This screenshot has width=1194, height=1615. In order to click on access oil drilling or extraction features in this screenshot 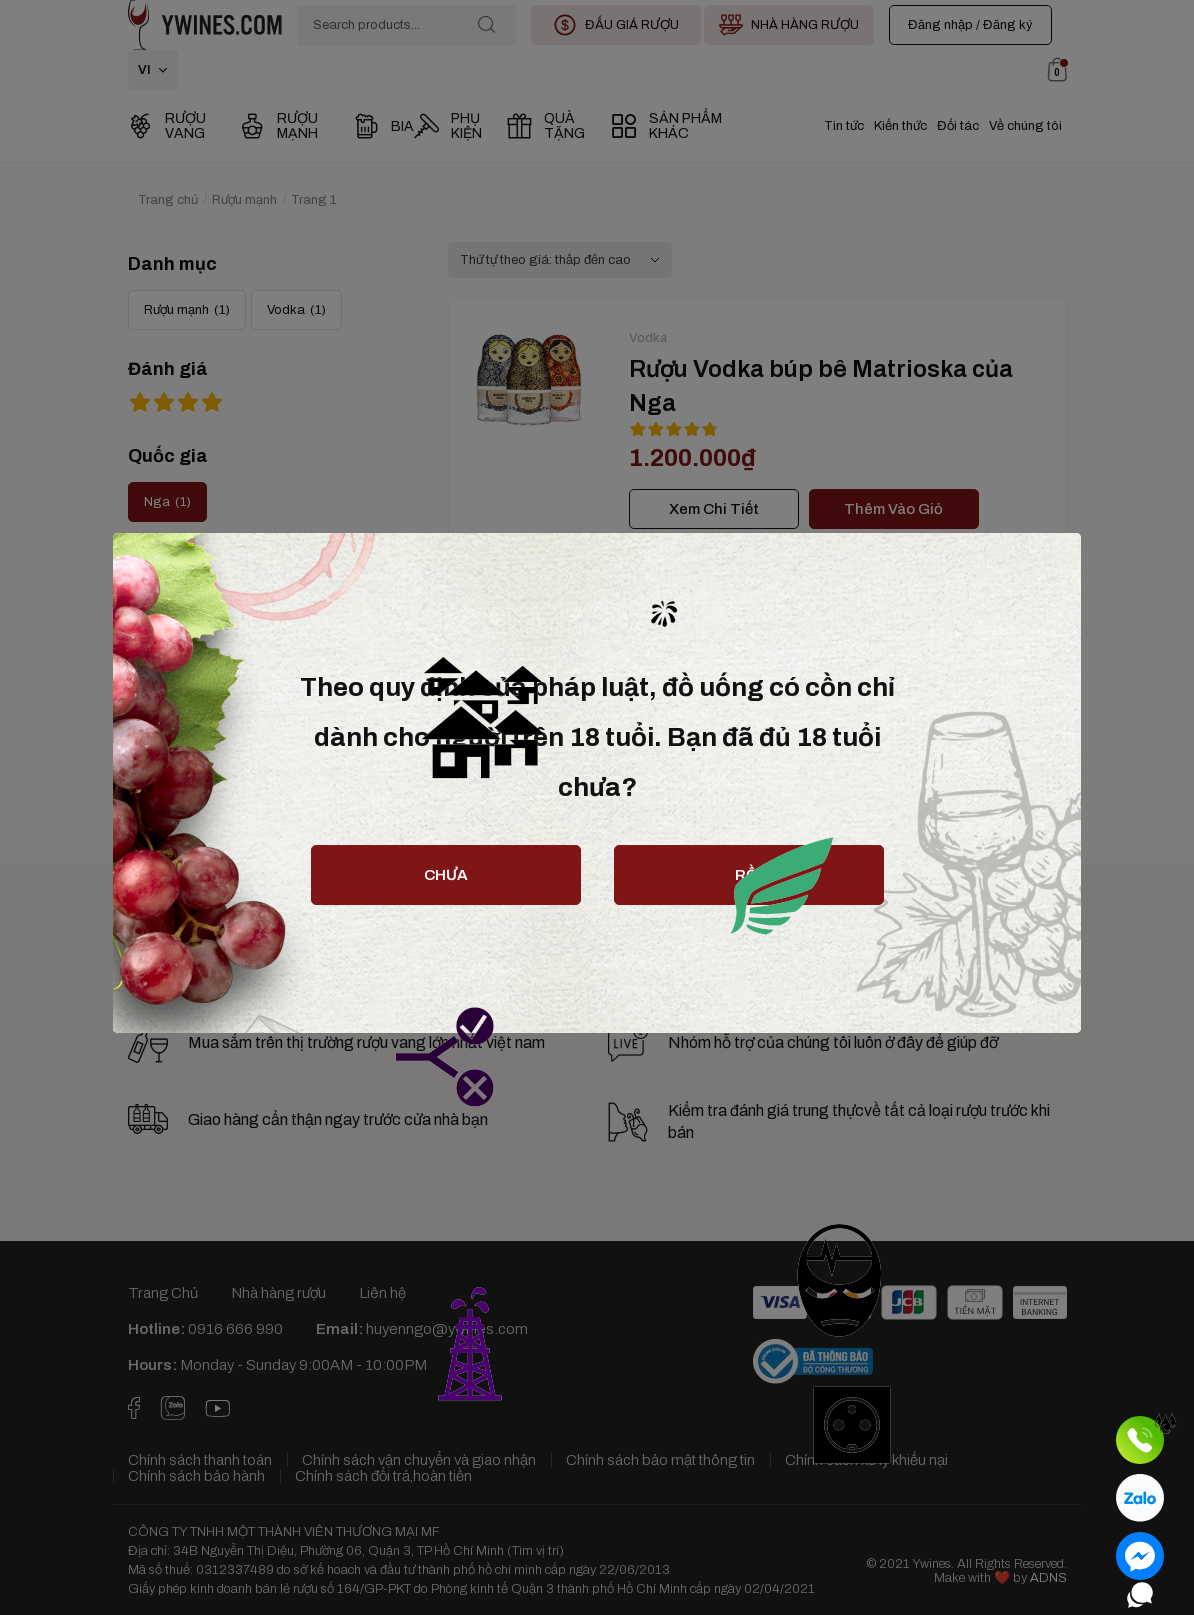, I will do `click(470, 1346)`.